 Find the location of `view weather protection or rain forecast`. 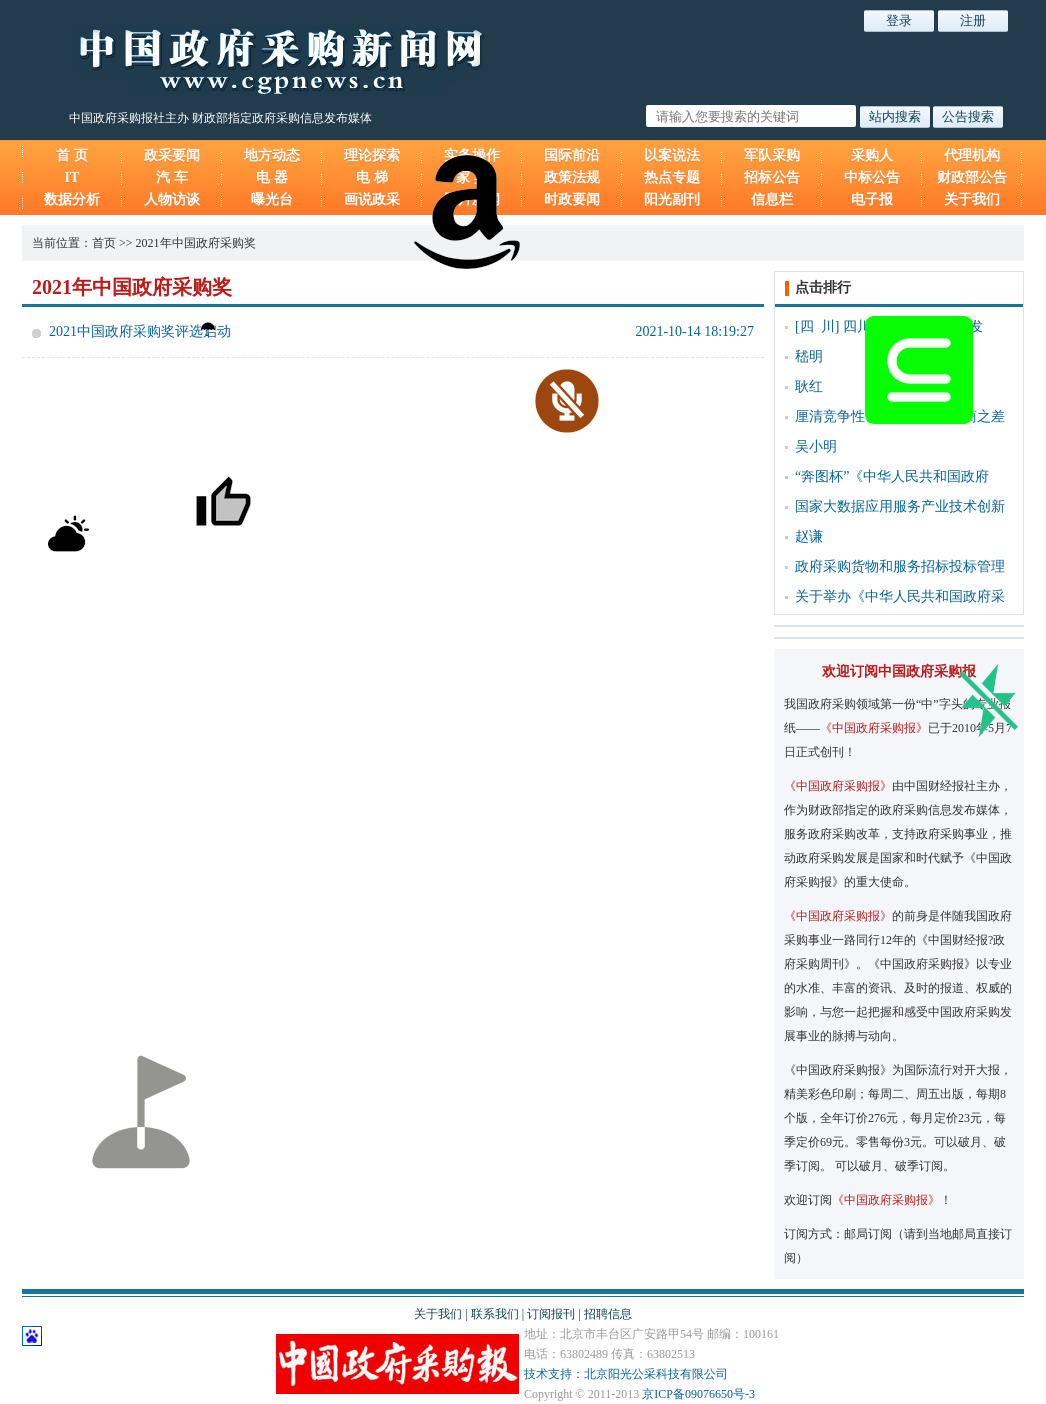

view weather protection or rain forecast is located at coordinates (208, 329).